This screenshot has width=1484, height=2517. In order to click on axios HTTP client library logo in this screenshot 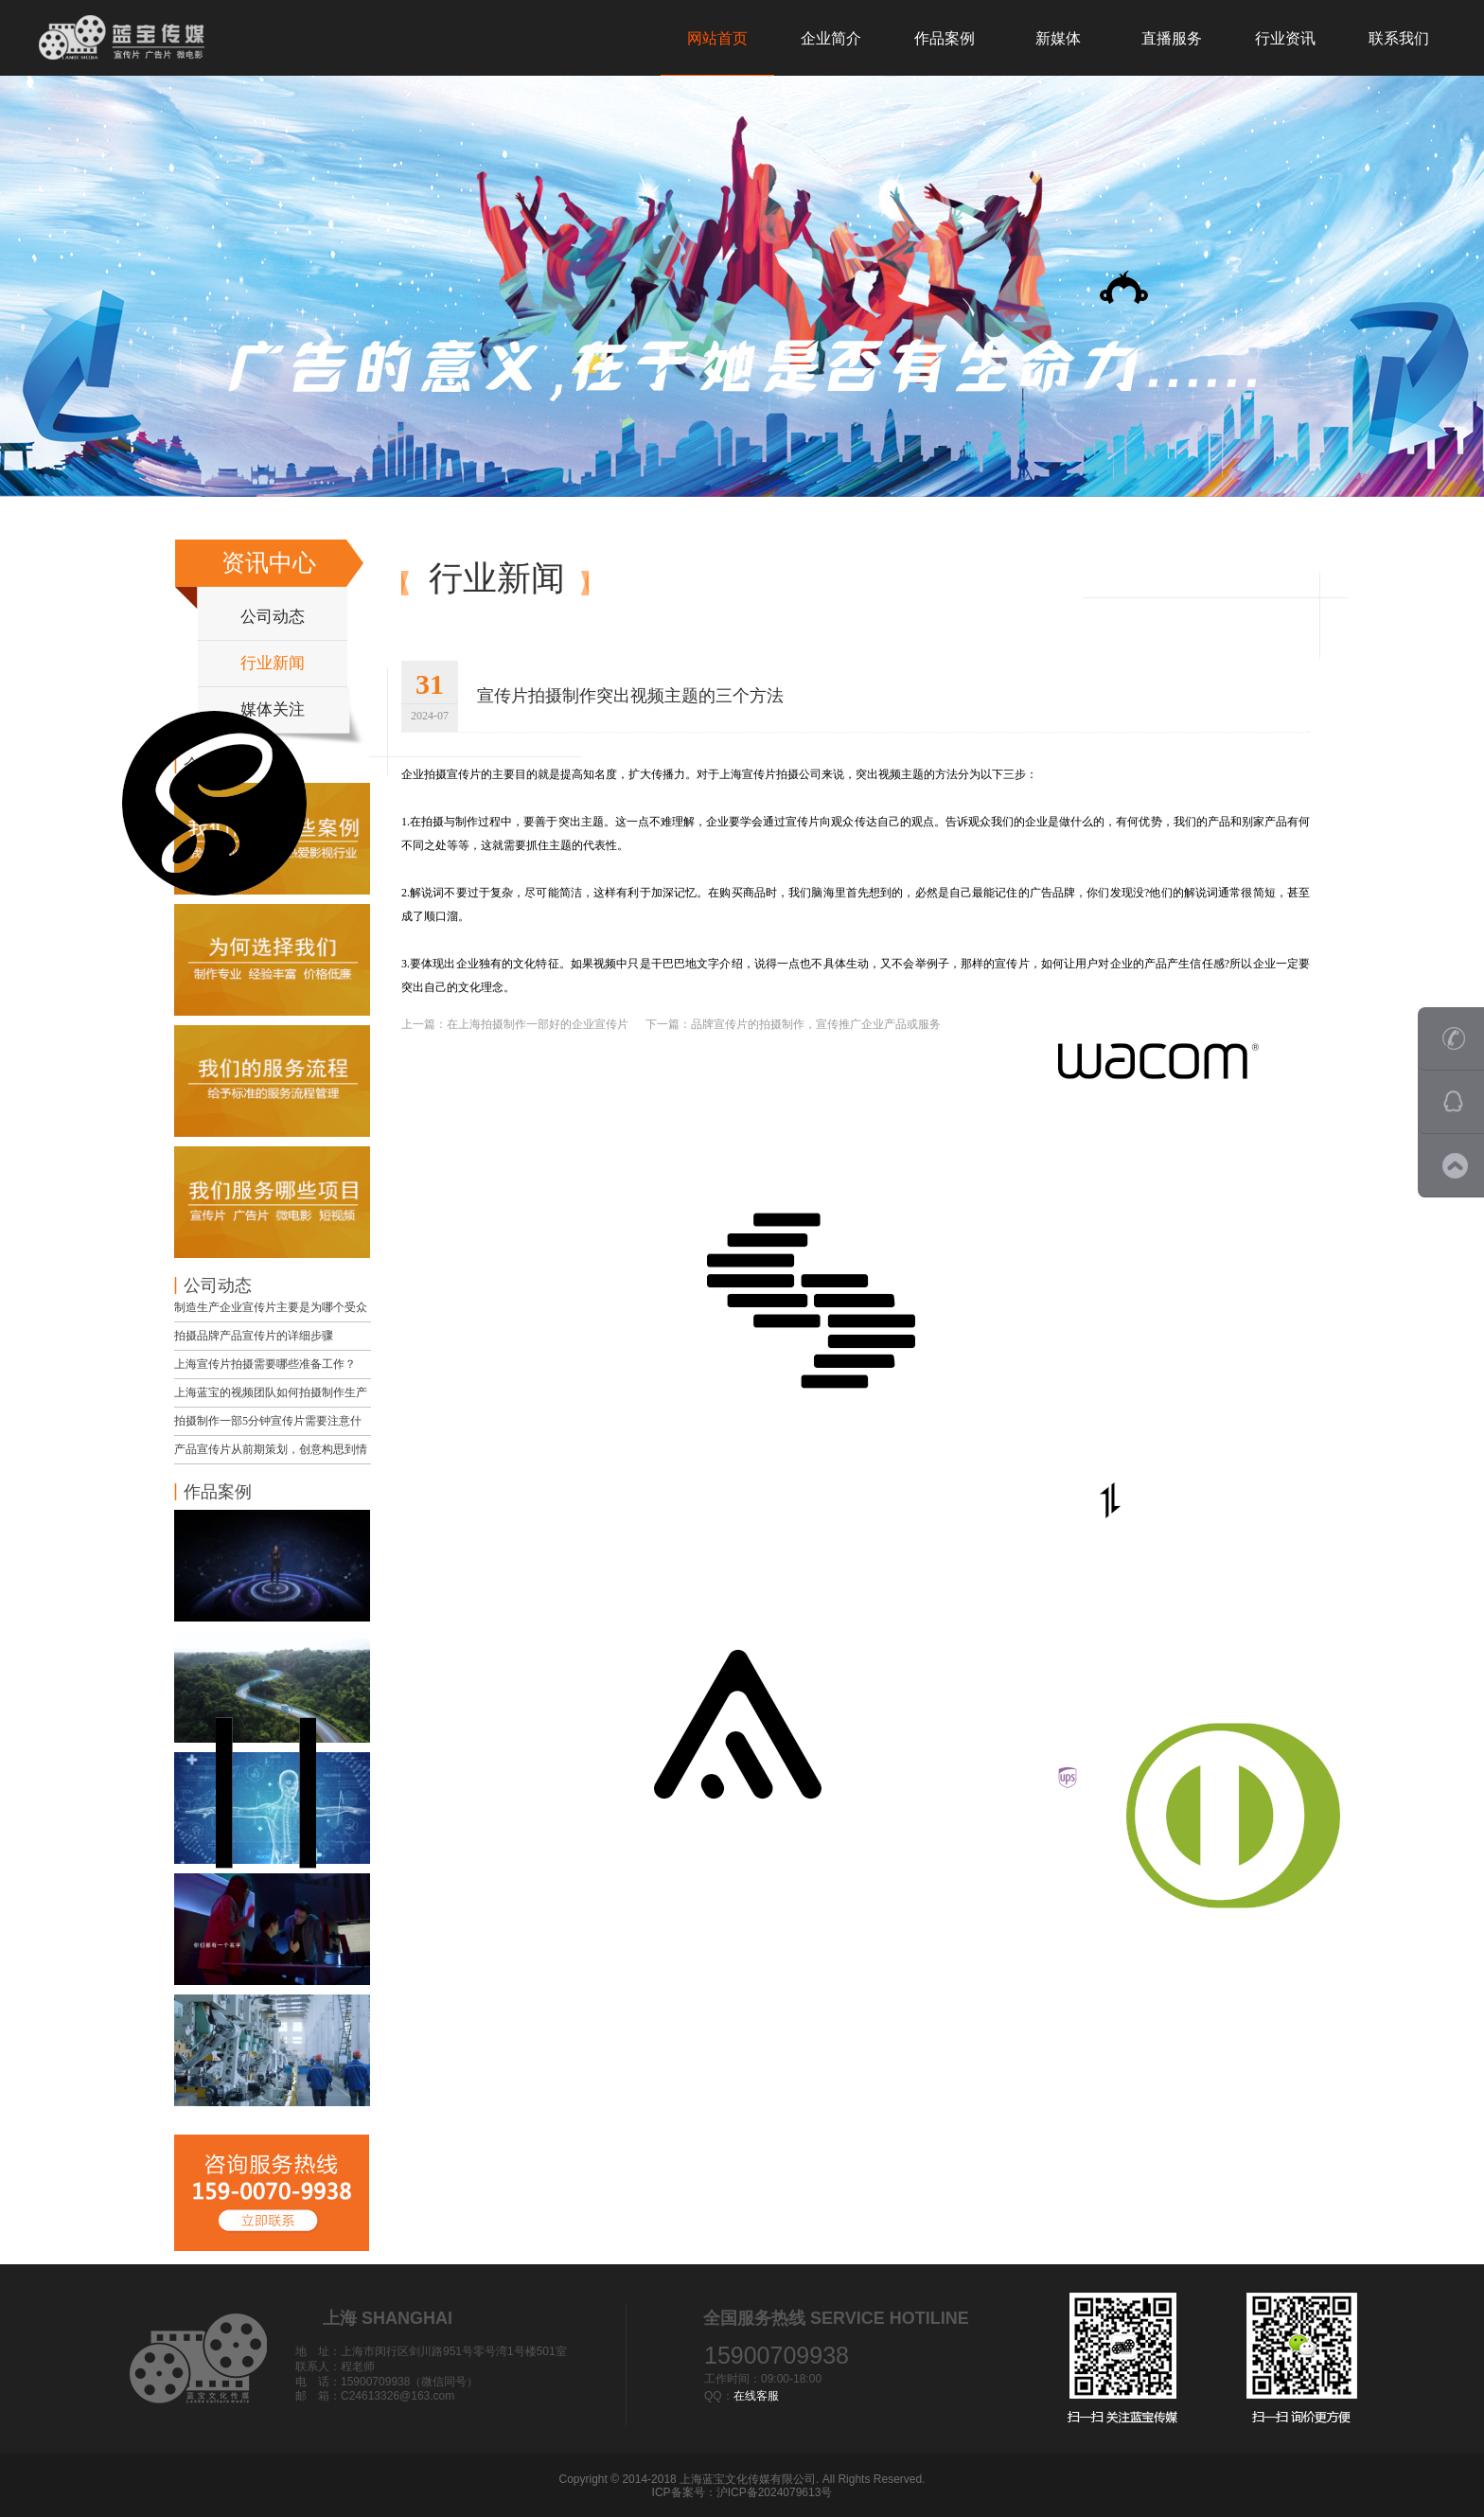, I will do `click(1110, 1500)`.